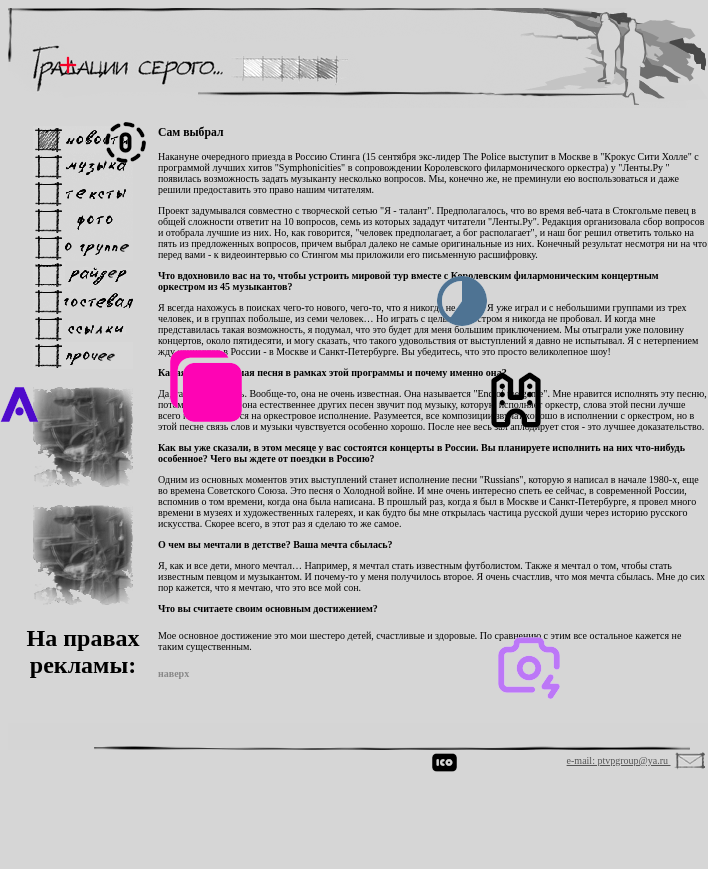 The image size is (708, 869). I want to click on indicates 60% progress or completion, so click(462, 301).